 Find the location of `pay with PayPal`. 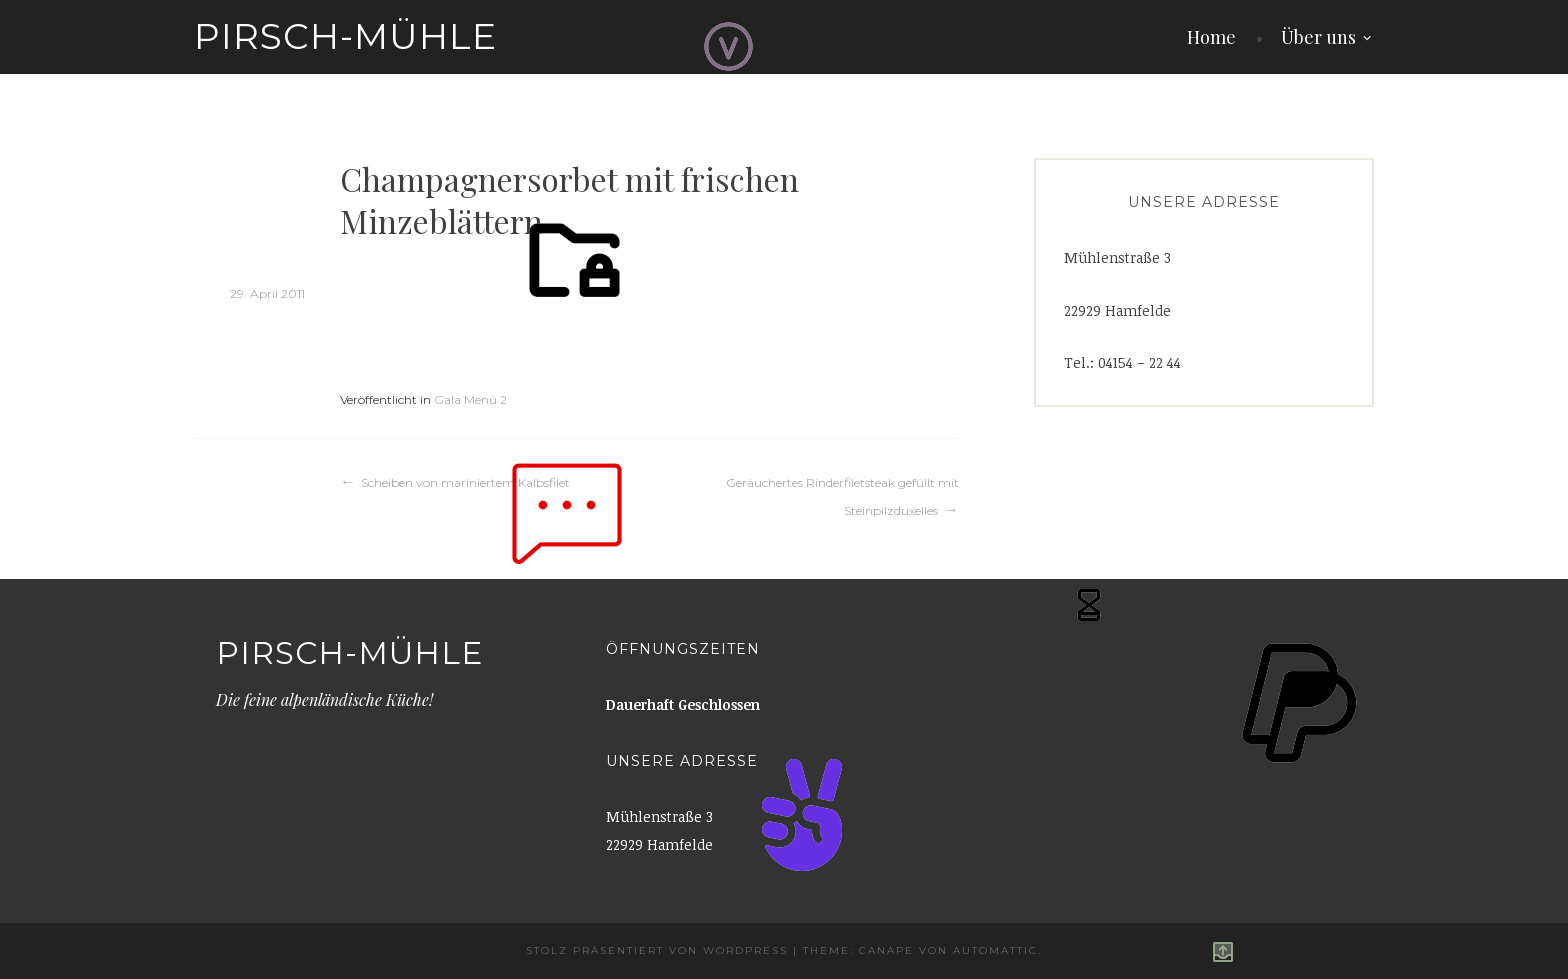

pay with PayPal is located at coordinates (1297, 703).